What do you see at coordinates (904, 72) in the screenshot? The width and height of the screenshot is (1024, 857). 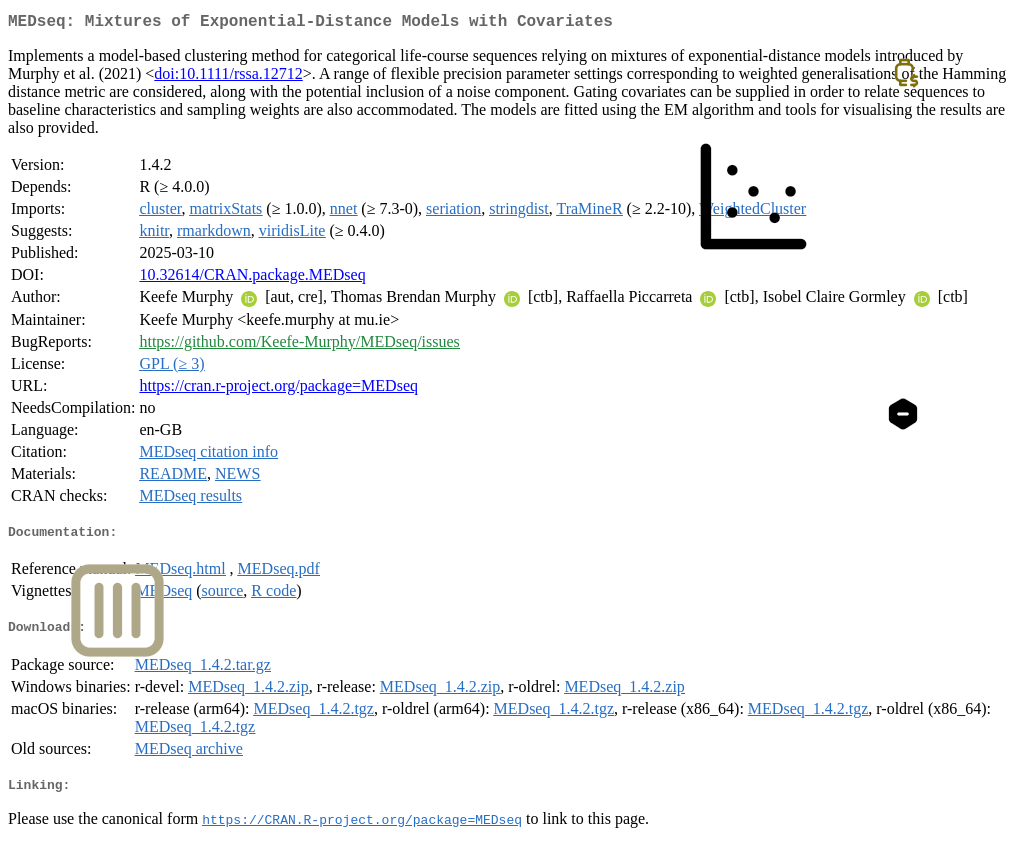 I see `view payment or finance features on your smartwatch` at bounding box center [904, 72].